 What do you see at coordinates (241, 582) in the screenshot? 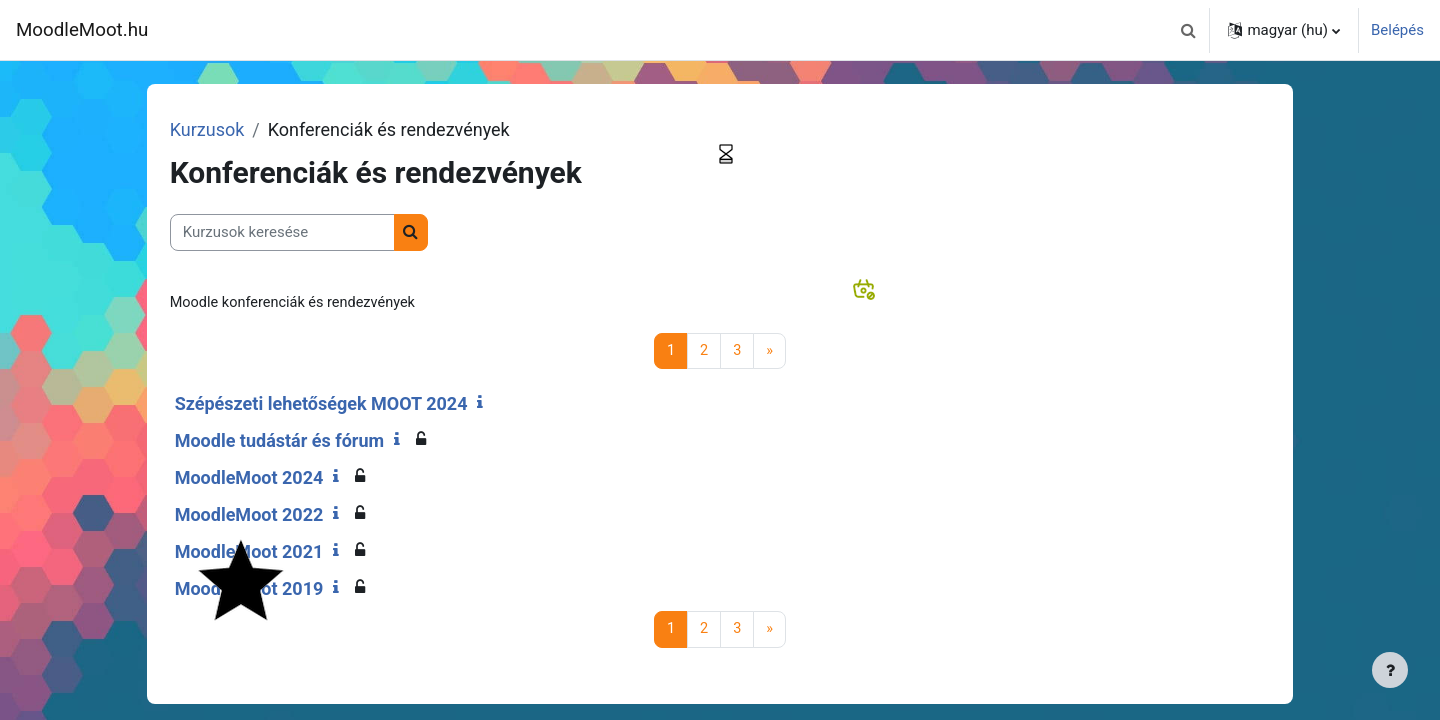
I see `add item to favorites` at bounding box center [241, 582].